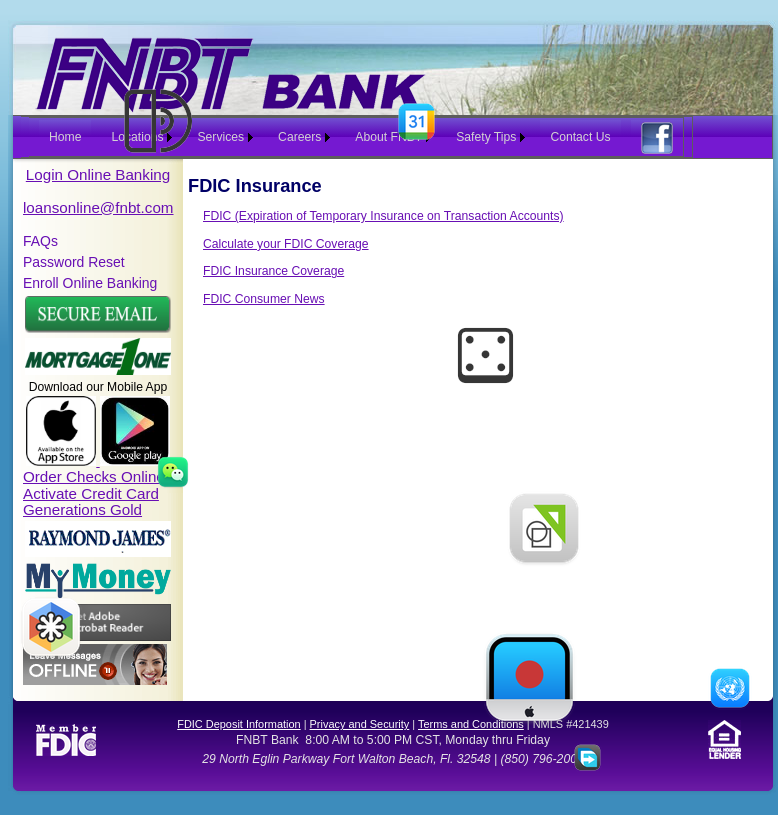 This screenshot has width=778, height=815. What do you see at coordinates (730, 688) in the screenshot?
I see `open language and region settings` at bounding box center [730, 688].